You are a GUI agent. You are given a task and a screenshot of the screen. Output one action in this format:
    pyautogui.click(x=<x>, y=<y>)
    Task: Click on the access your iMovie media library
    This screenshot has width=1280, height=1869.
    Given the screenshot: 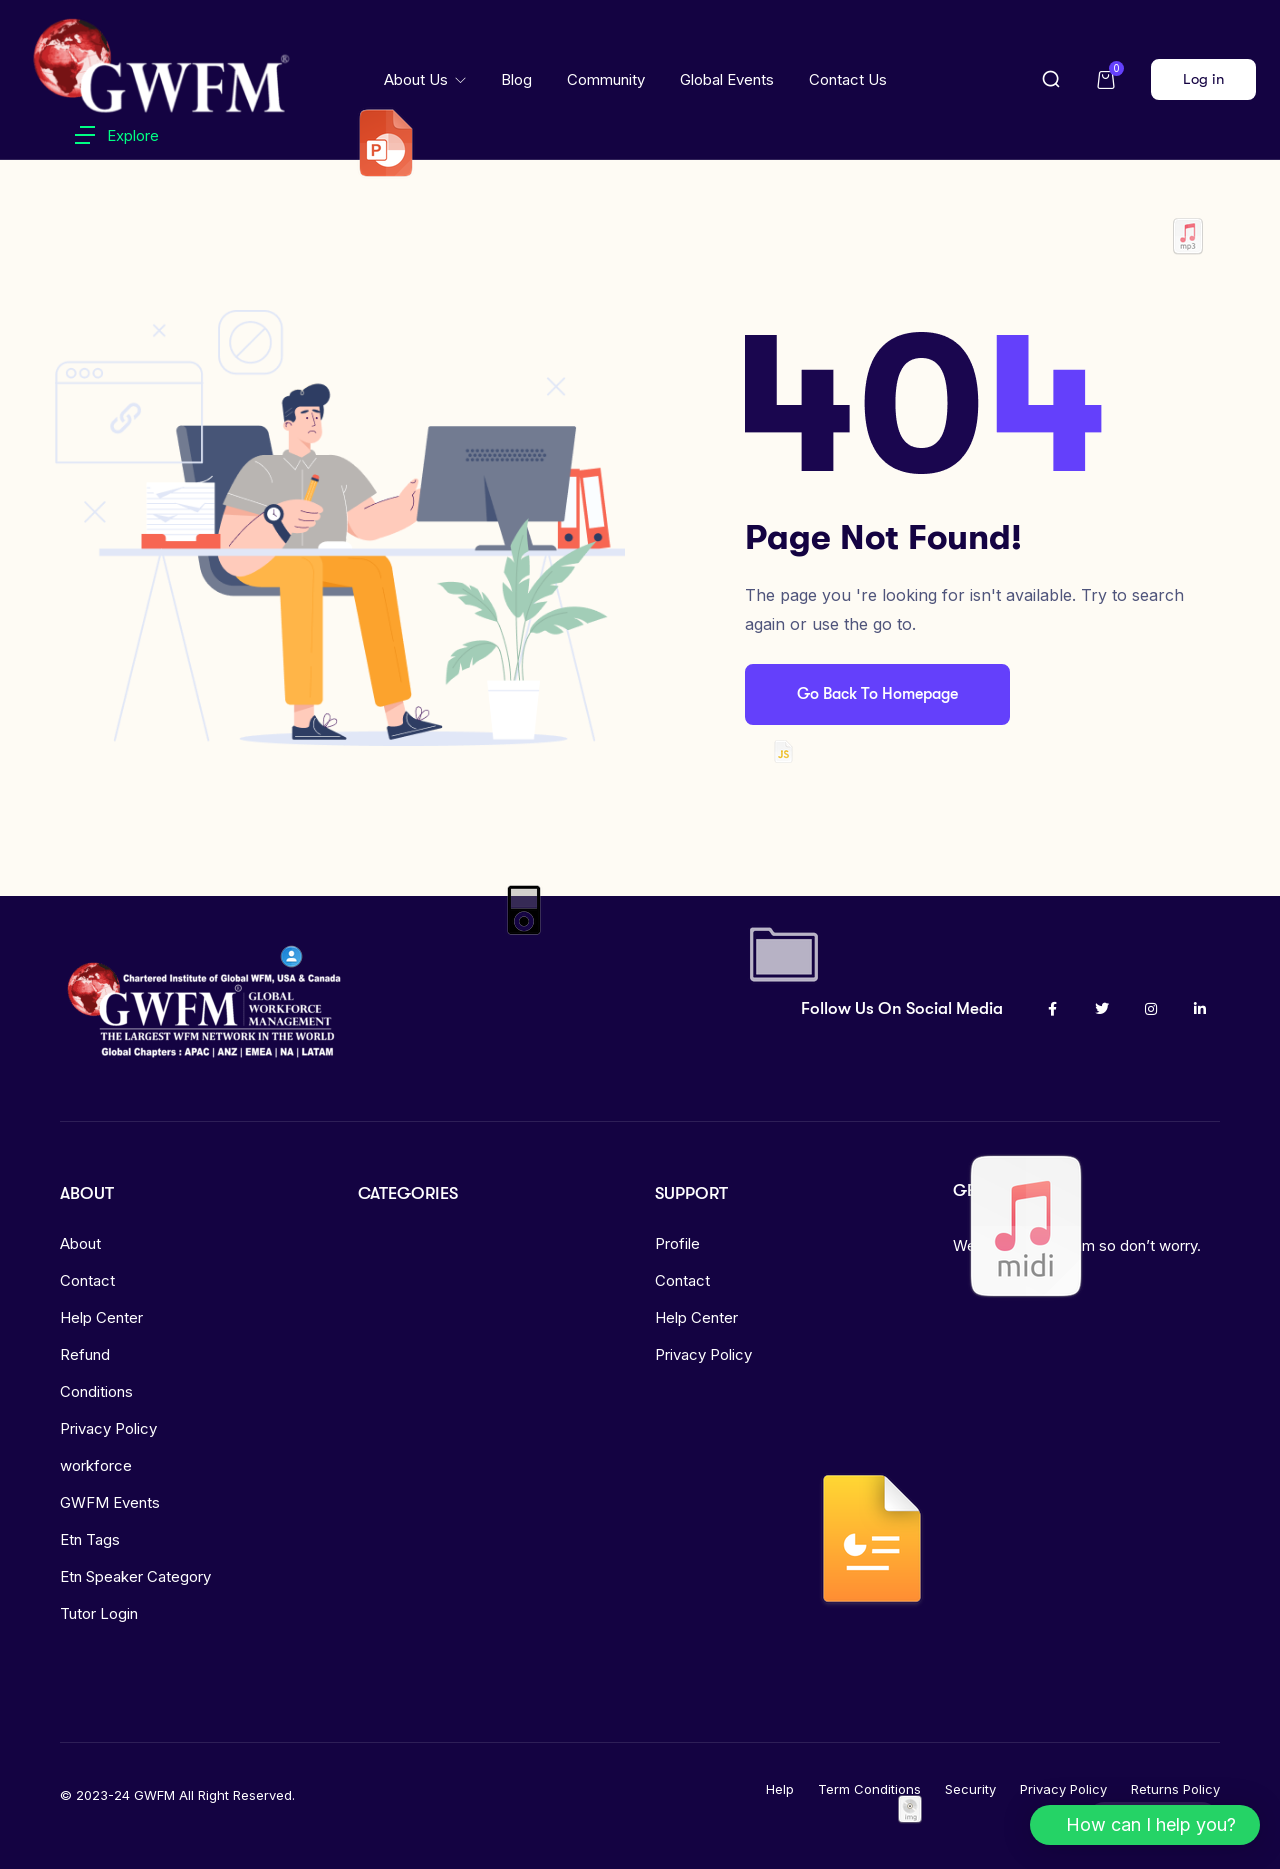 What is the action you would take?
    pyautogui.click(x=784, y=954)
    